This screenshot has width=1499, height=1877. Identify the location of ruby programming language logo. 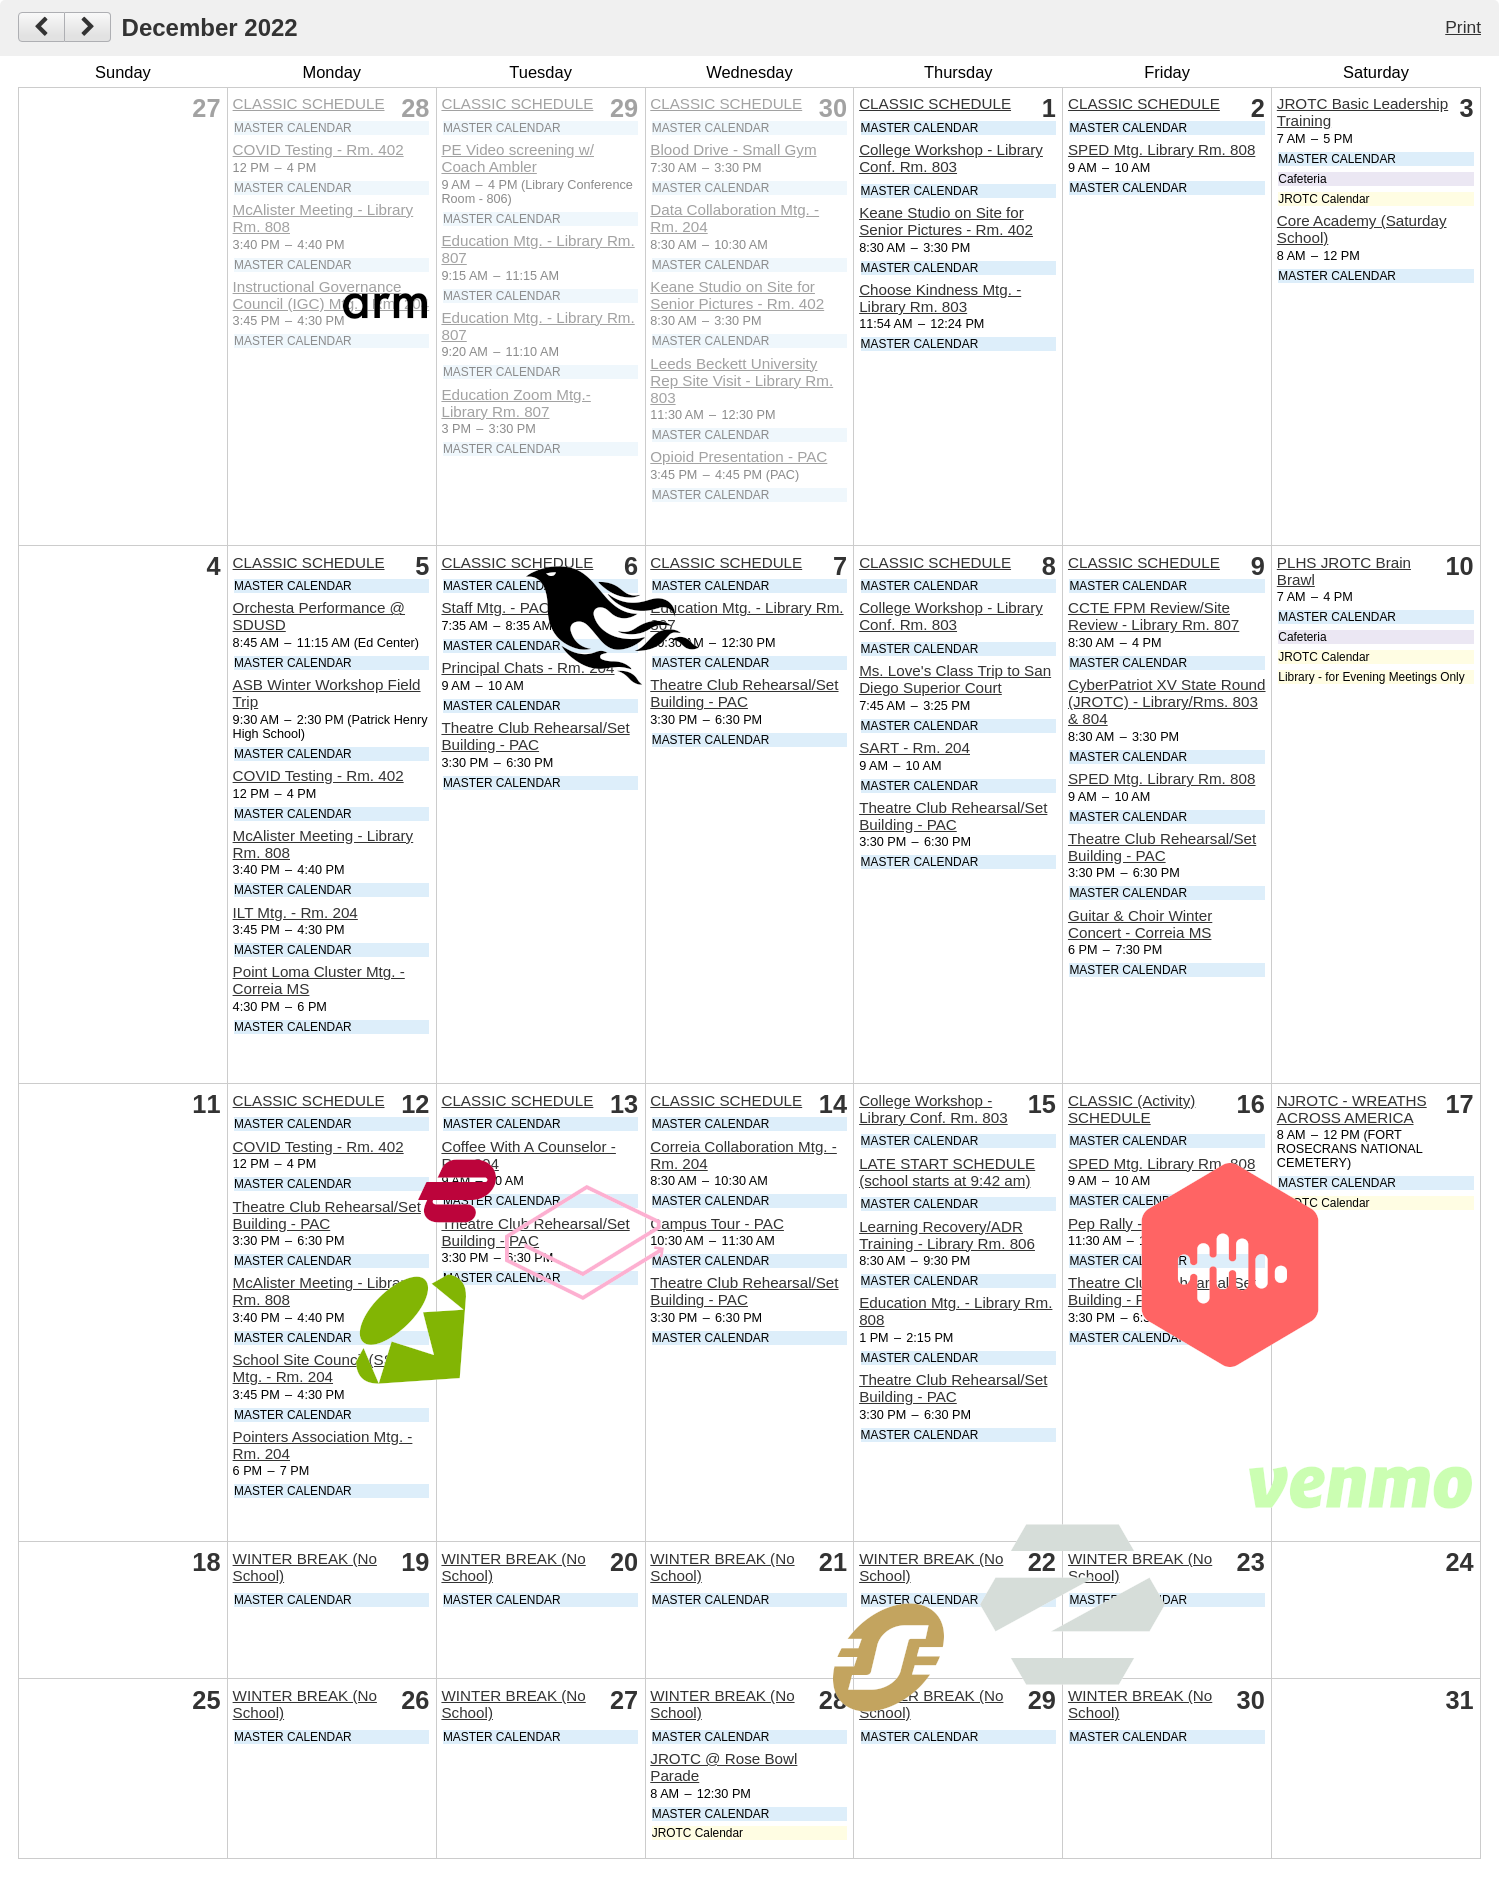
(411, 1329).